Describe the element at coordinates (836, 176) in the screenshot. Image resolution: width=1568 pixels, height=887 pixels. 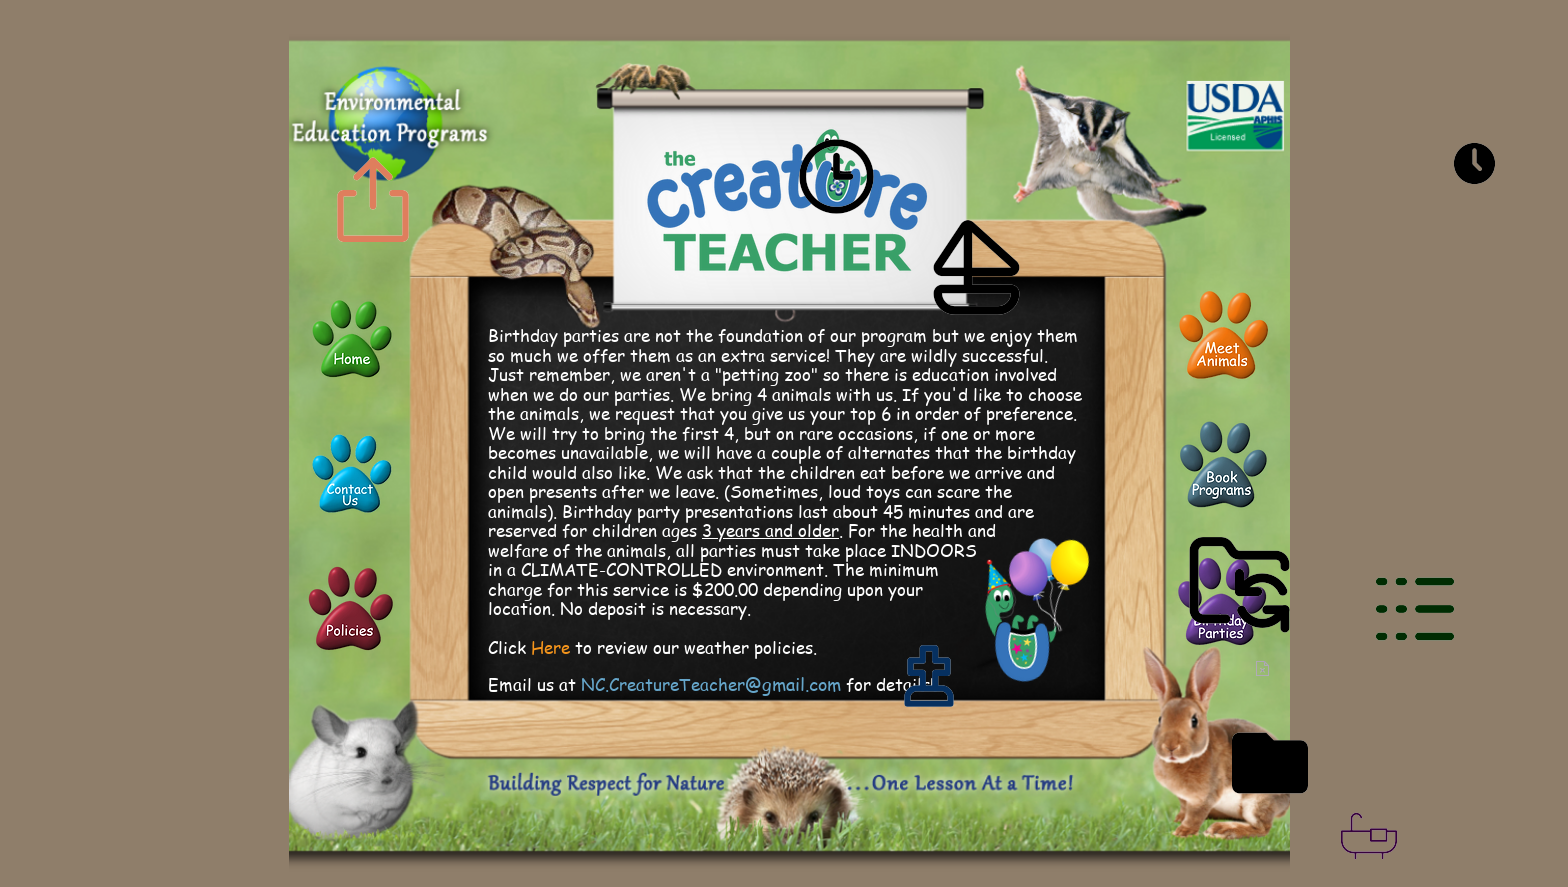
I see `view current time` at that location.